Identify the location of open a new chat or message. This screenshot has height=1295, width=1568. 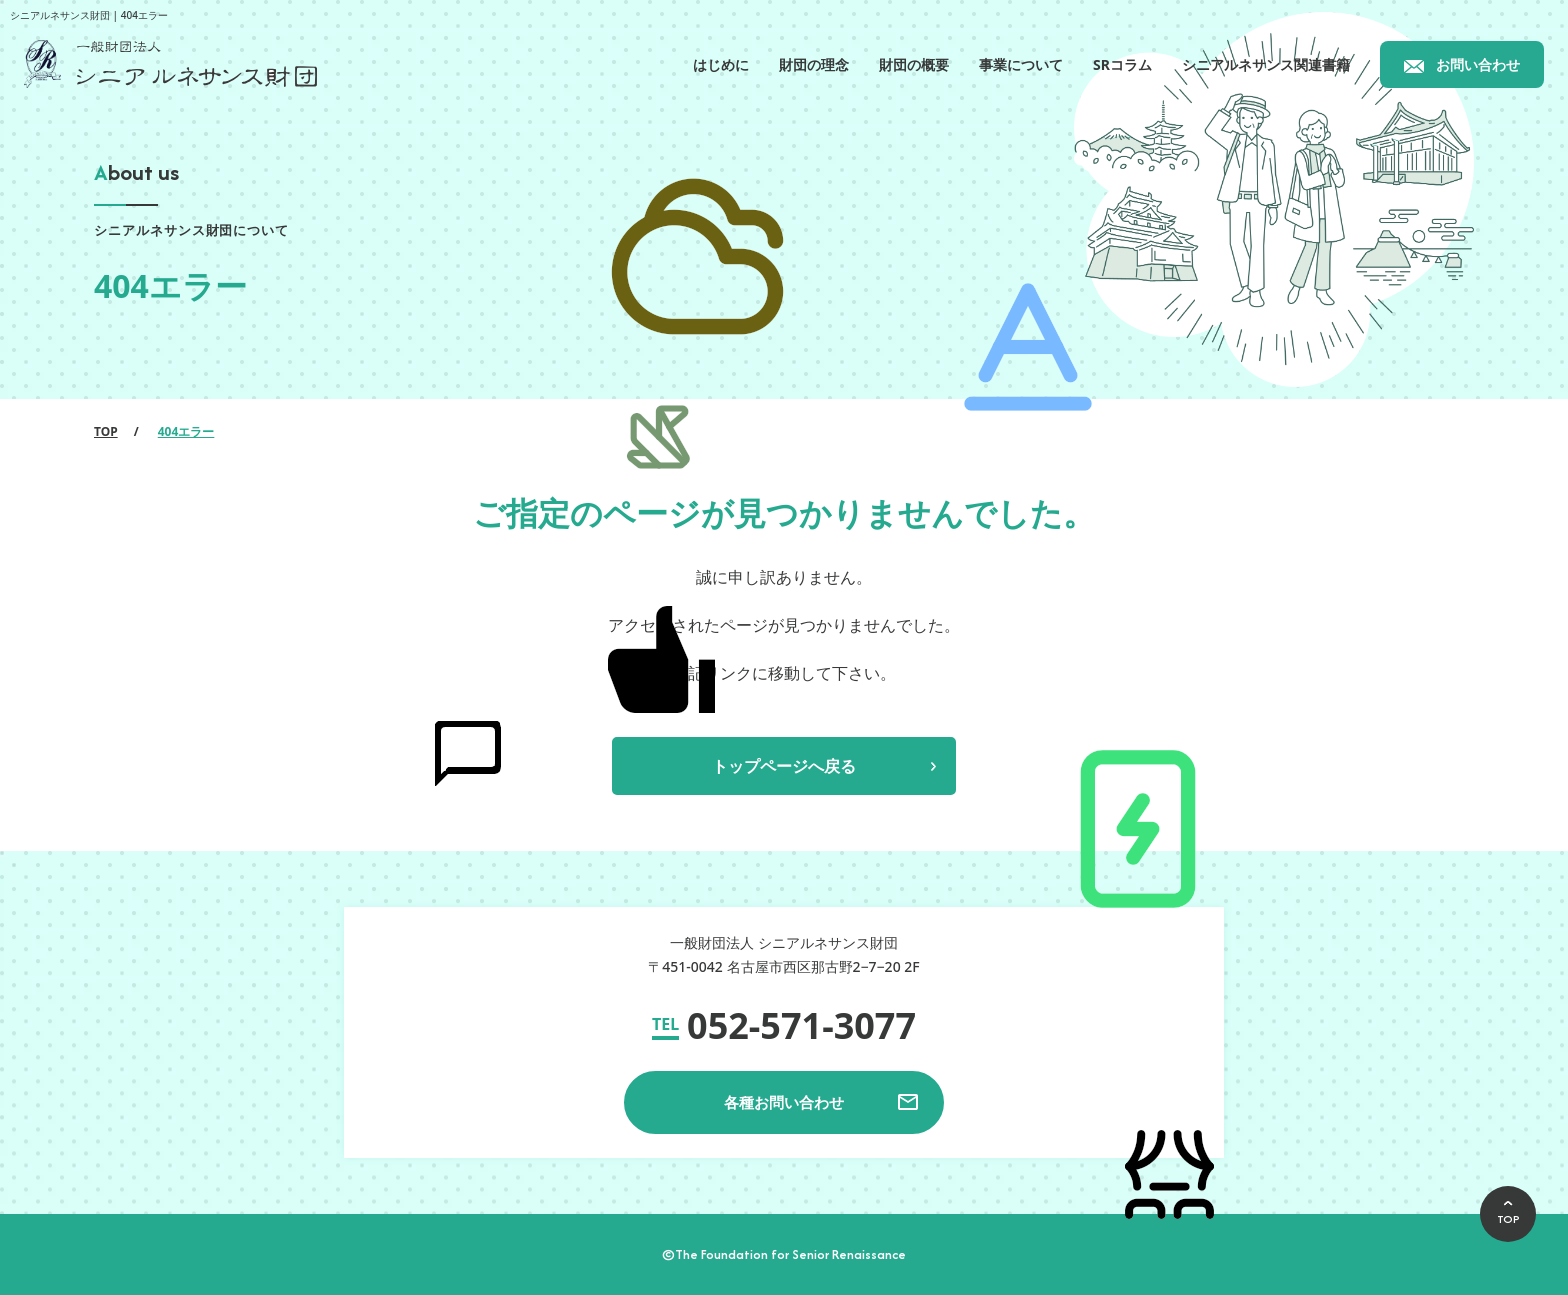
(468, 754).